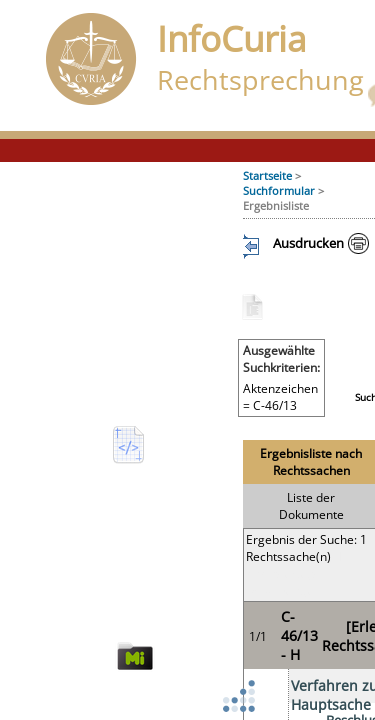 This screenshot has width=375, height=720. Describe the element at coordinates (252, 307) in the screenshot. I see `a text document file preview` at that location.